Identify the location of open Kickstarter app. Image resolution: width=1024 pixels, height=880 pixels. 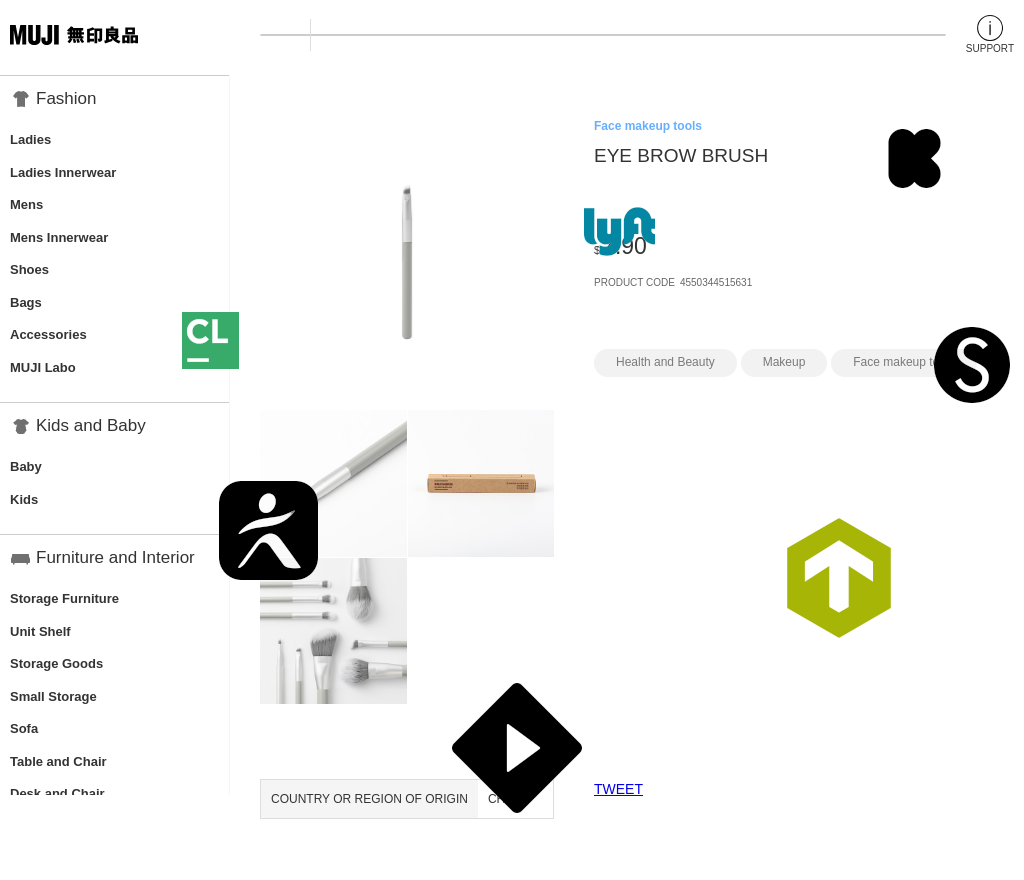
(914, 158).